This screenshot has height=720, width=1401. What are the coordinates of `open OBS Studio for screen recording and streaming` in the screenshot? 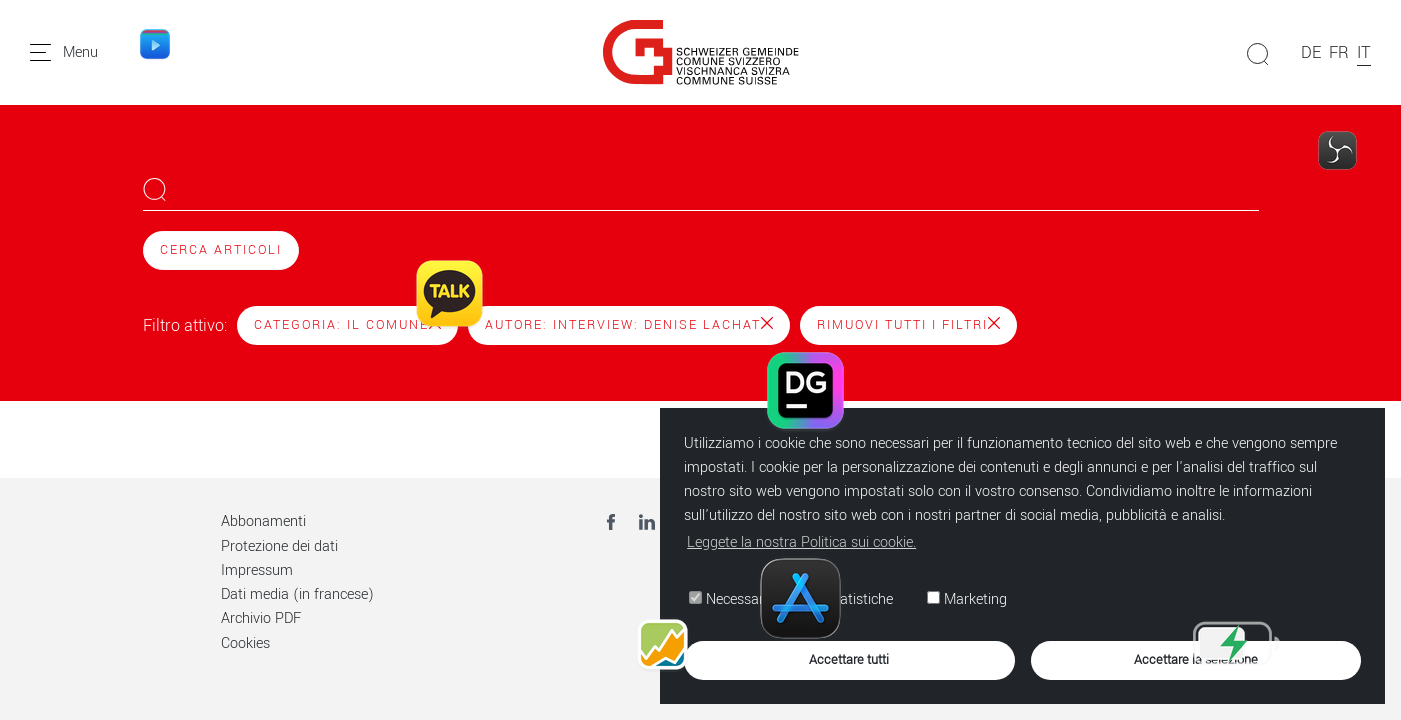 It's located at (1337, 150).